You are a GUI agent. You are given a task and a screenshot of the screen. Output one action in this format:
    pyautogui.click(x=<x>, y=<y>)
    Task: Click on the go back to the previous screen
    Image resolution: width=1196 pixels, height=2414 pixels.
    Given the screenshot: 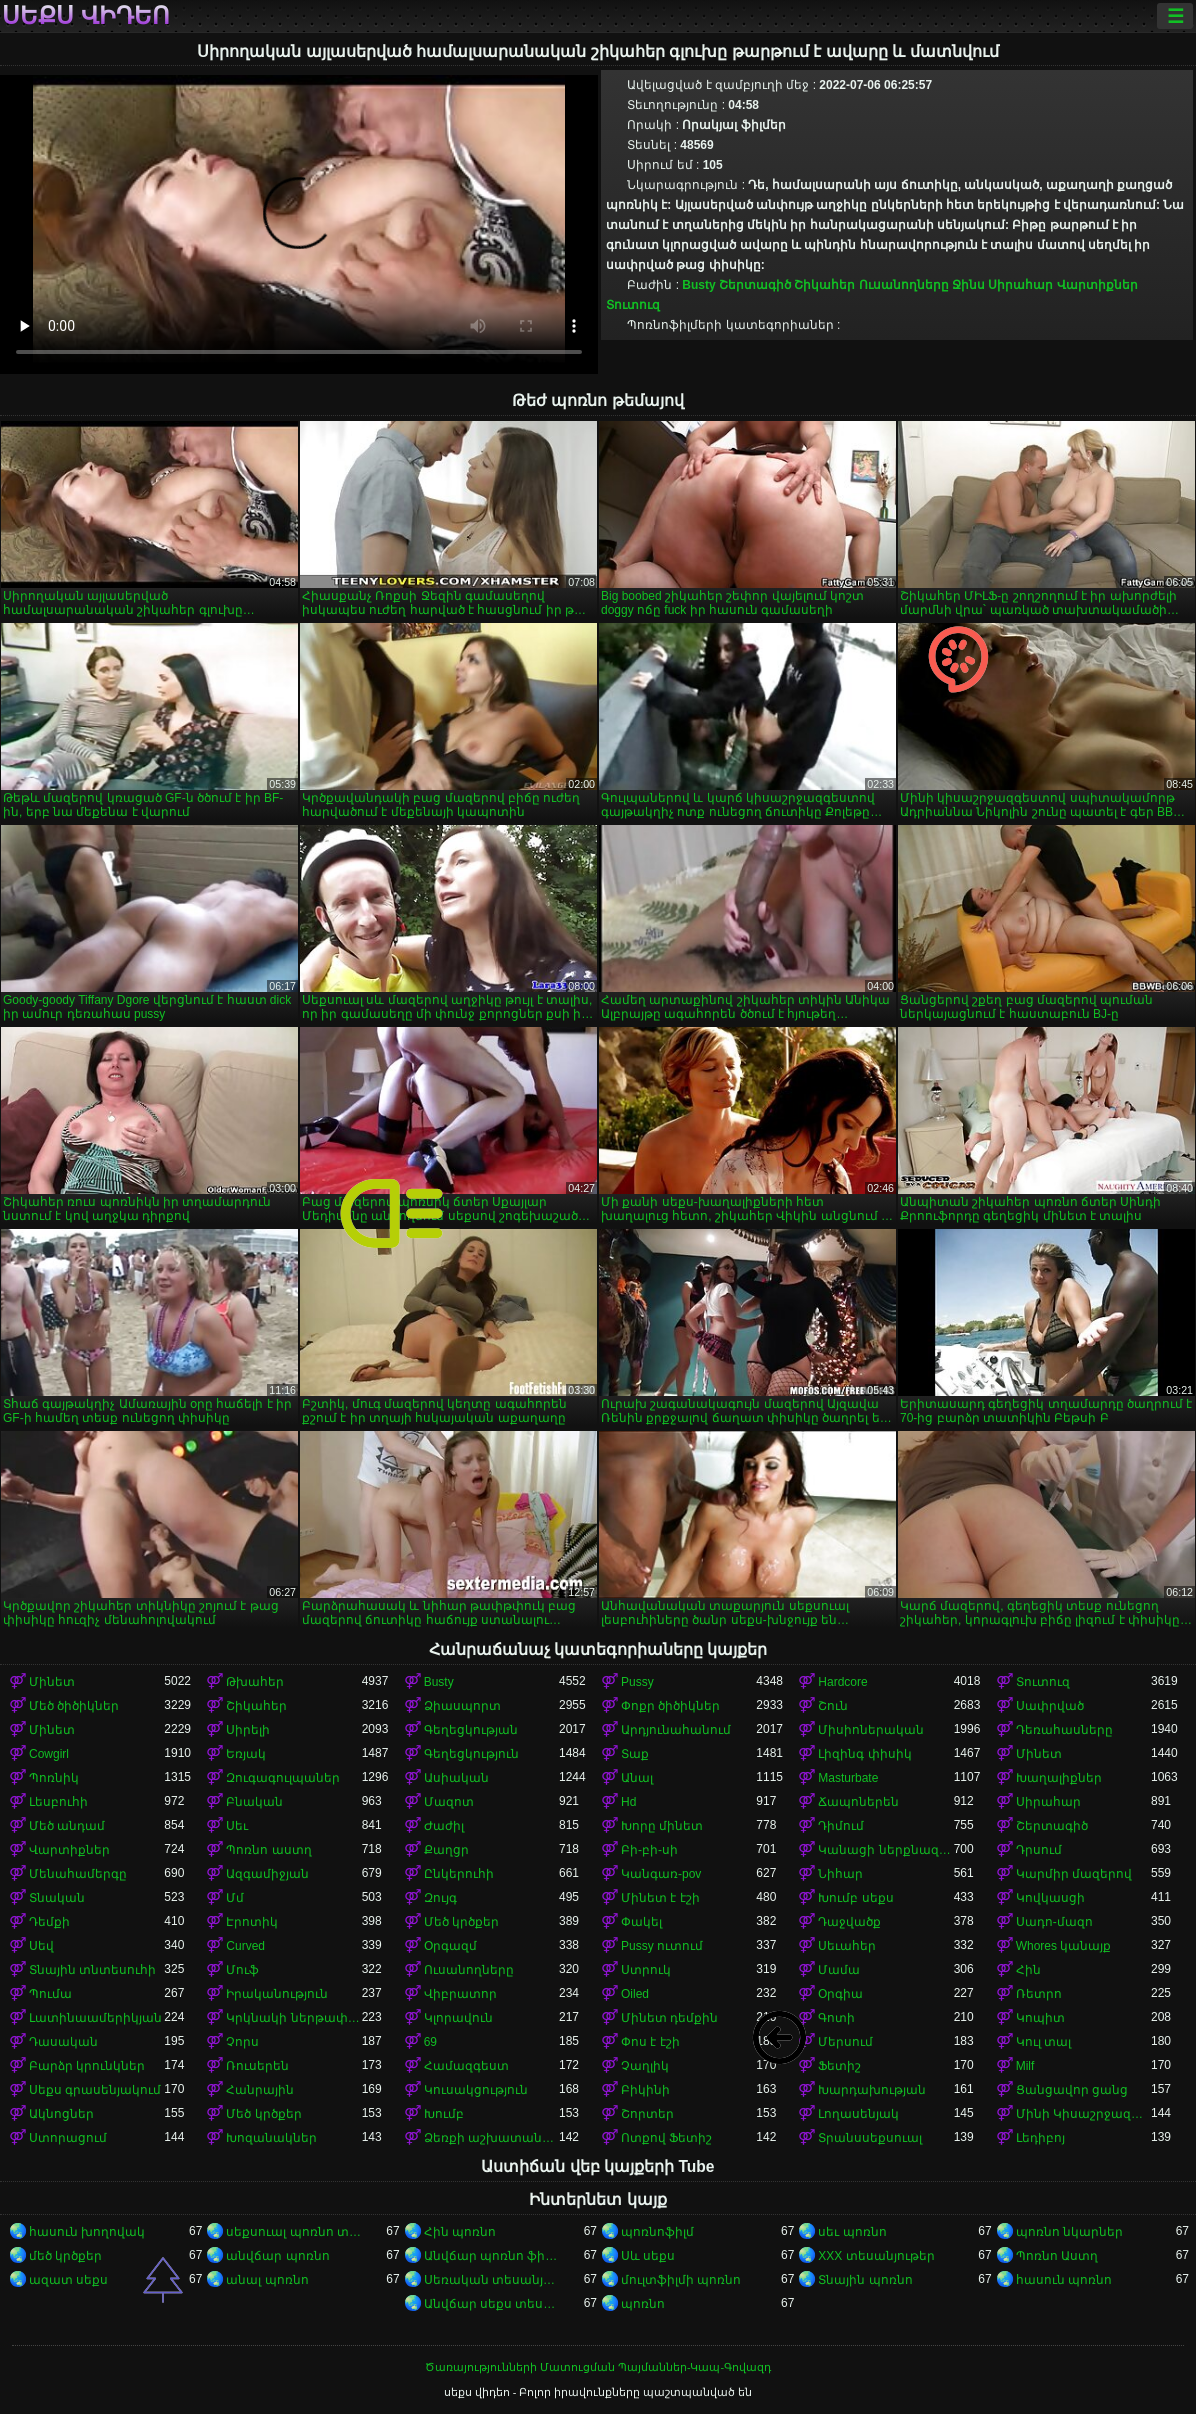 What is the action you would take?
    pyautogui.click(x=779, y=2037)
    